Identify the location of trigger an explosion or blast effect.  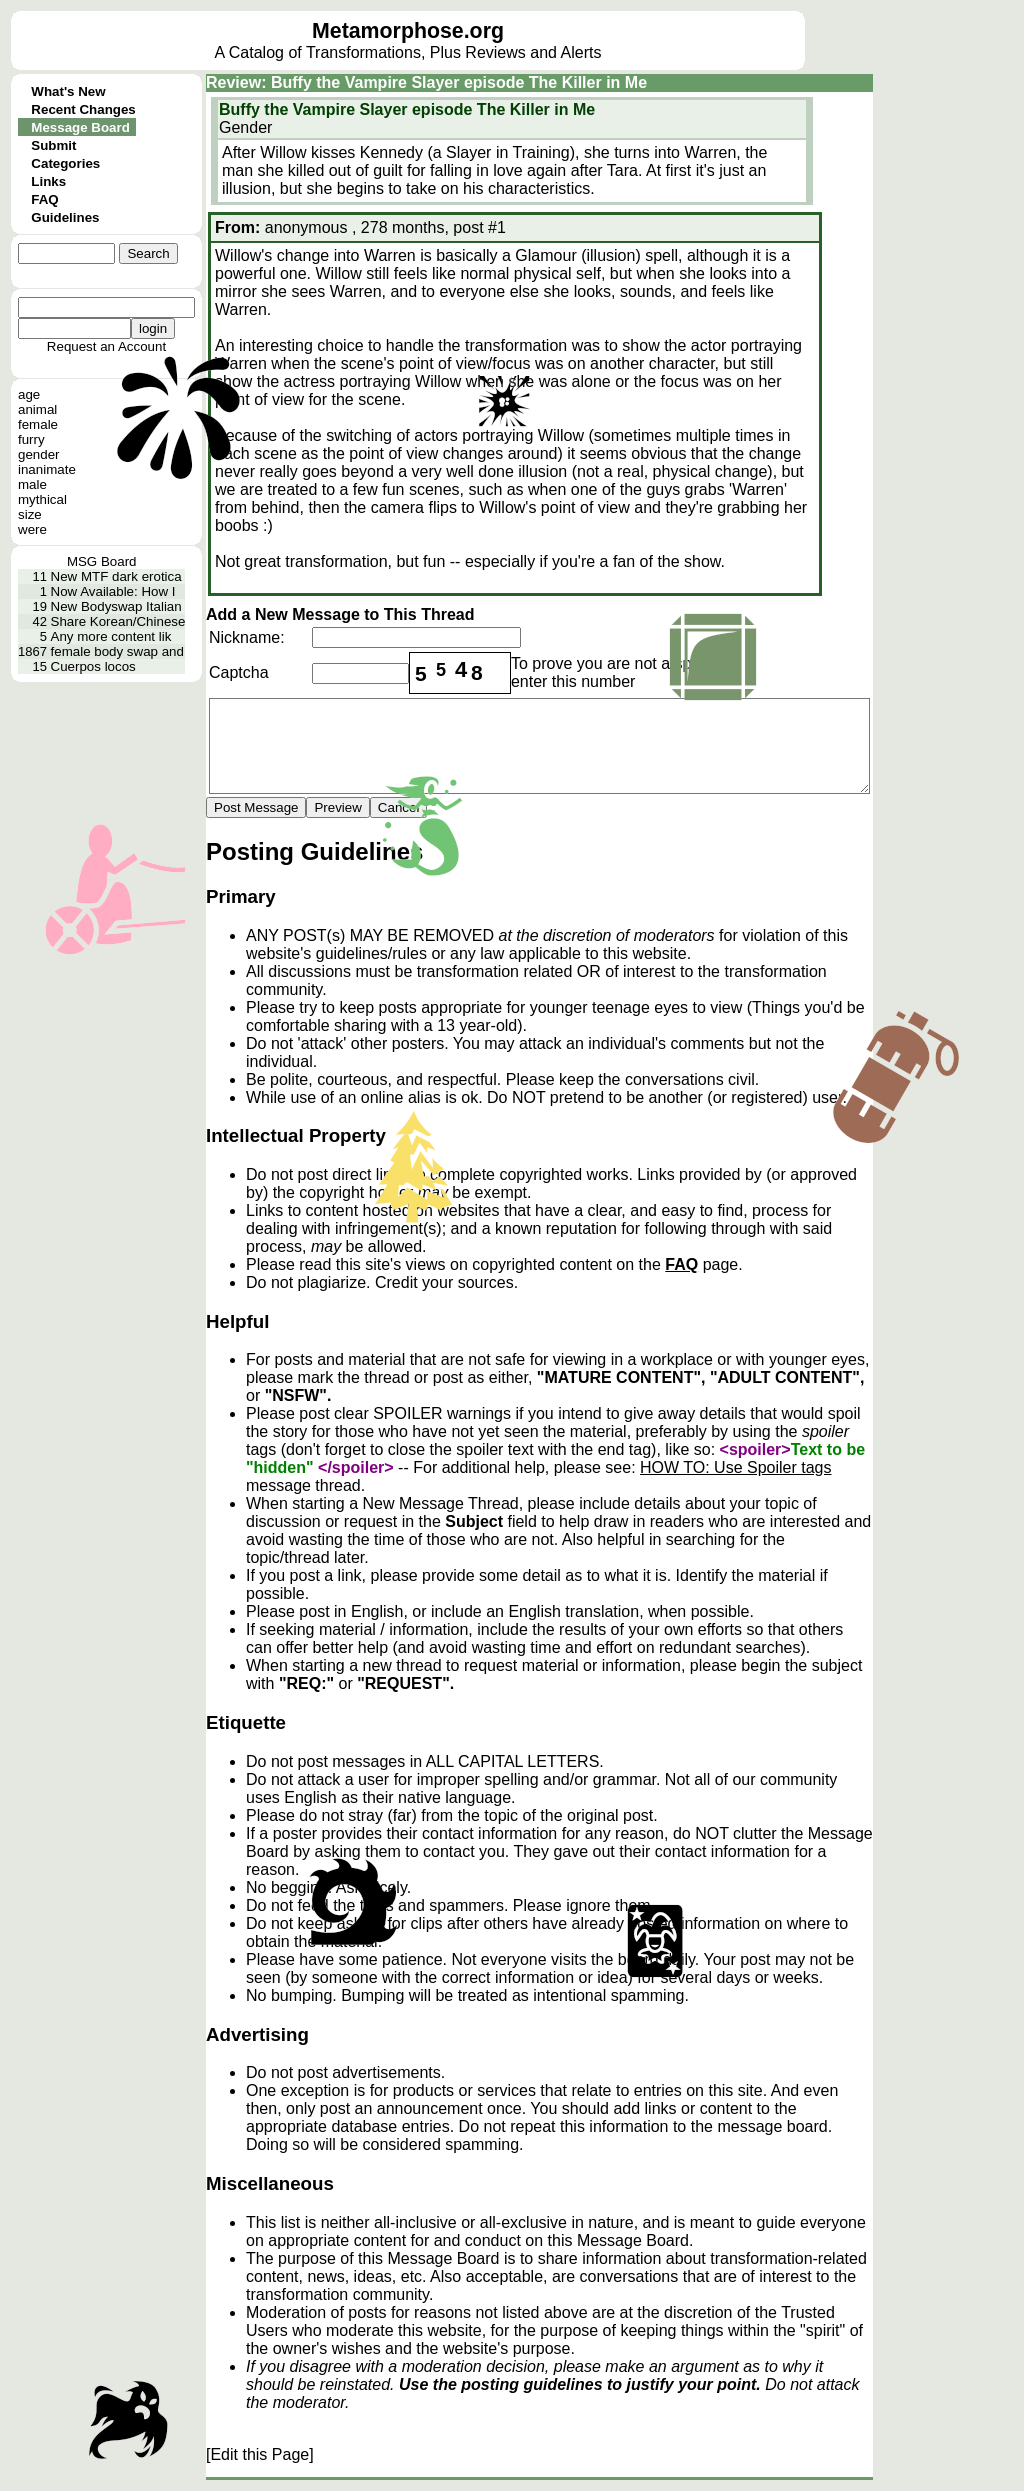
(504, 401).